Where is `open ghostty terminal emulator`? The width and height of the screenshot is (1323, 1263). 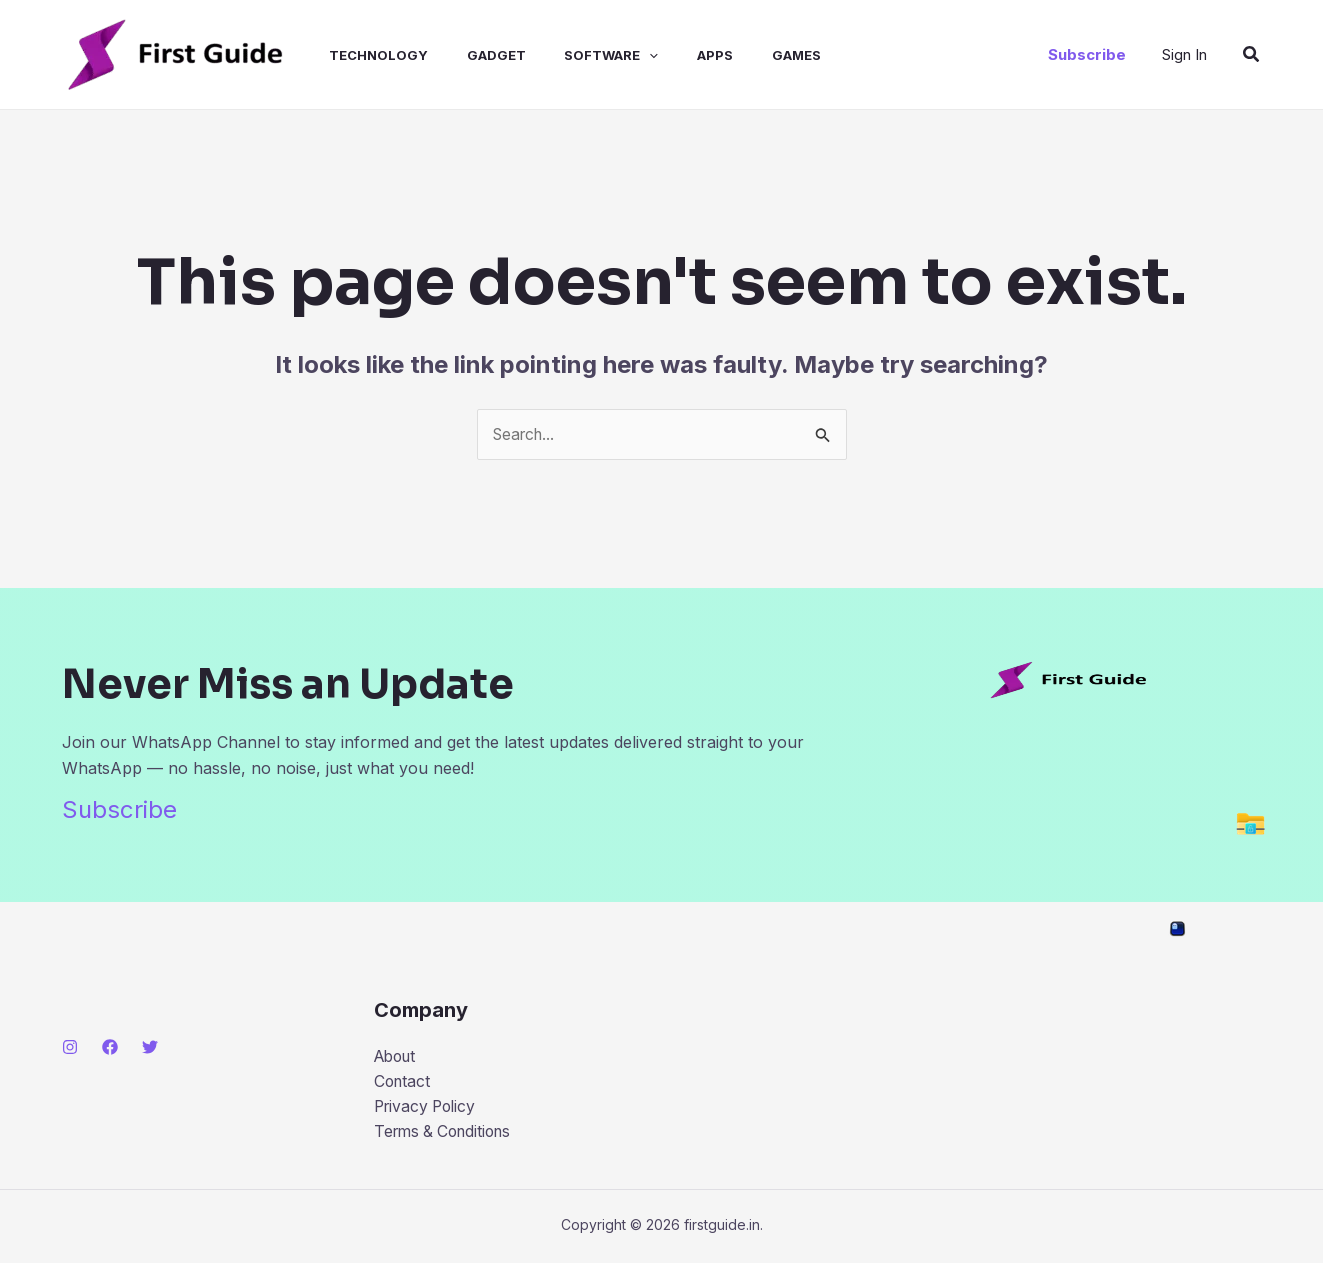 open ghostty terminal emulator is located at coordinates (1177, 928).